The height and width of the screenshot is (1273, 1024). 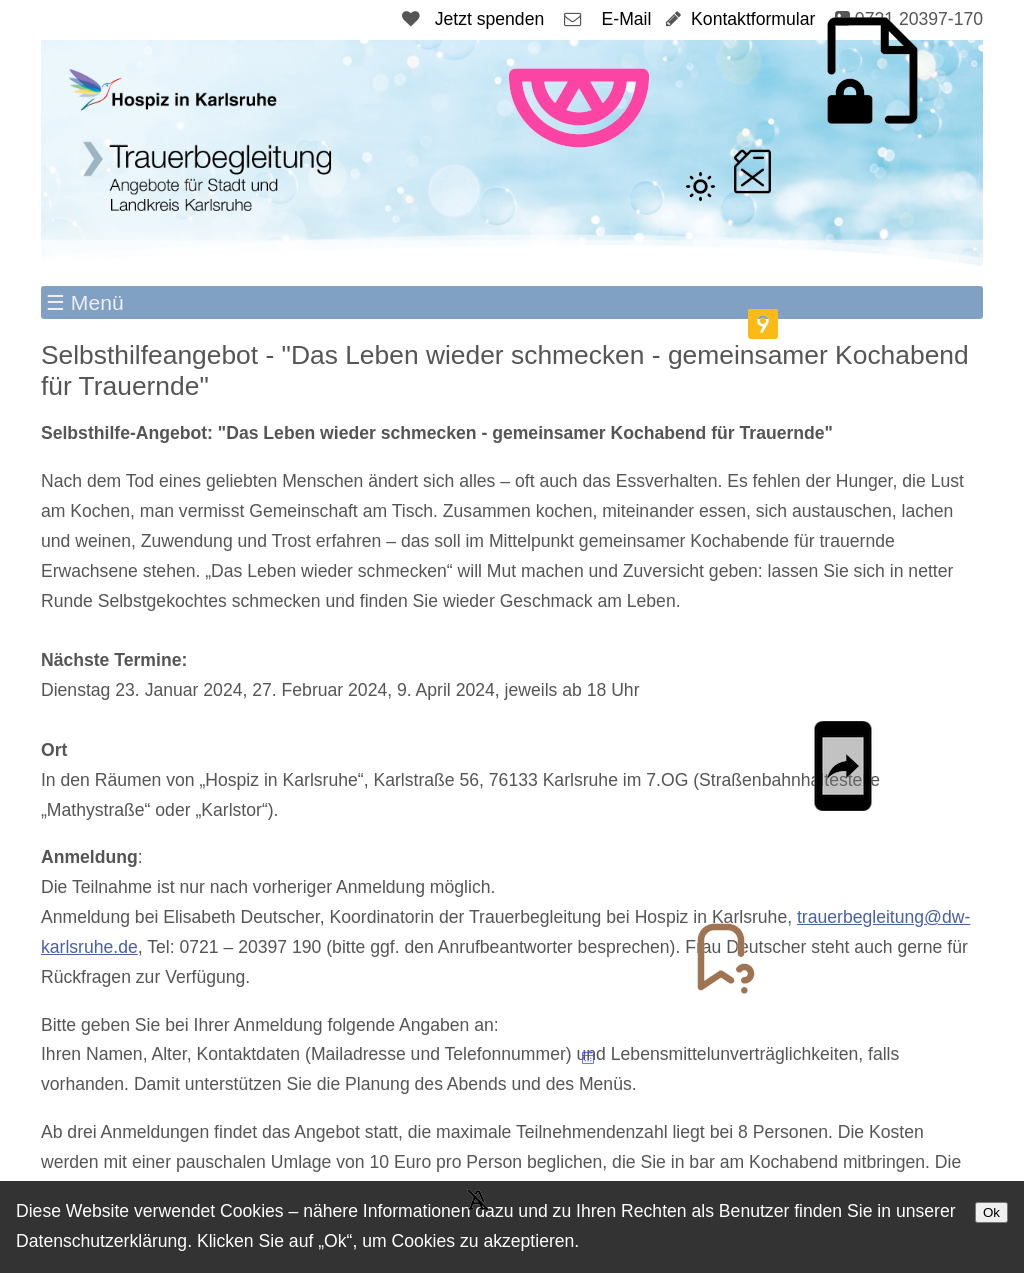 I want to click on select the number nine, so click(x=763, y=324).